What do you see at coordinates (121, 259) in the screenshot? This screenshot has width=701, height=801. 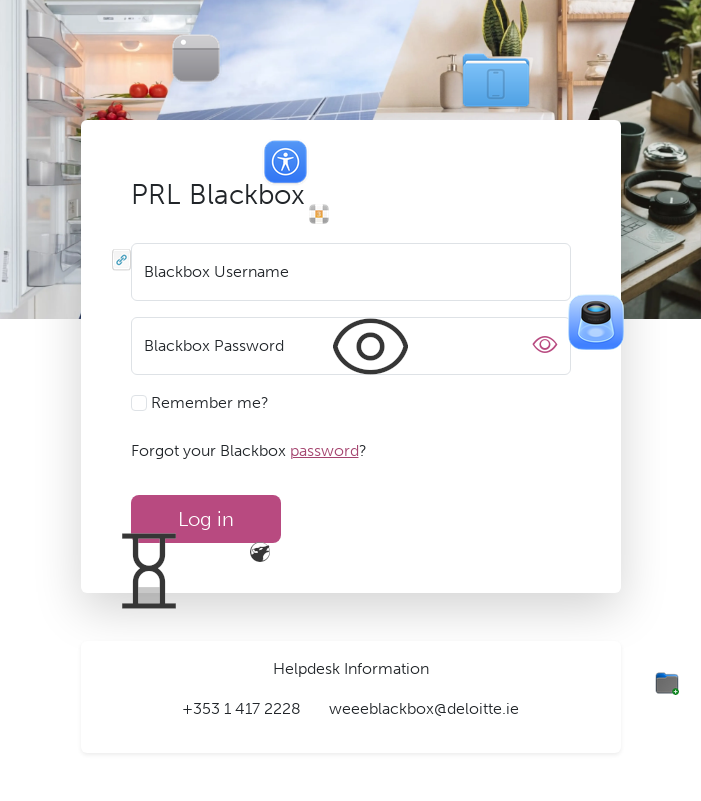 I see `a windows internet shortcut file` at bounding box center [121, 259].